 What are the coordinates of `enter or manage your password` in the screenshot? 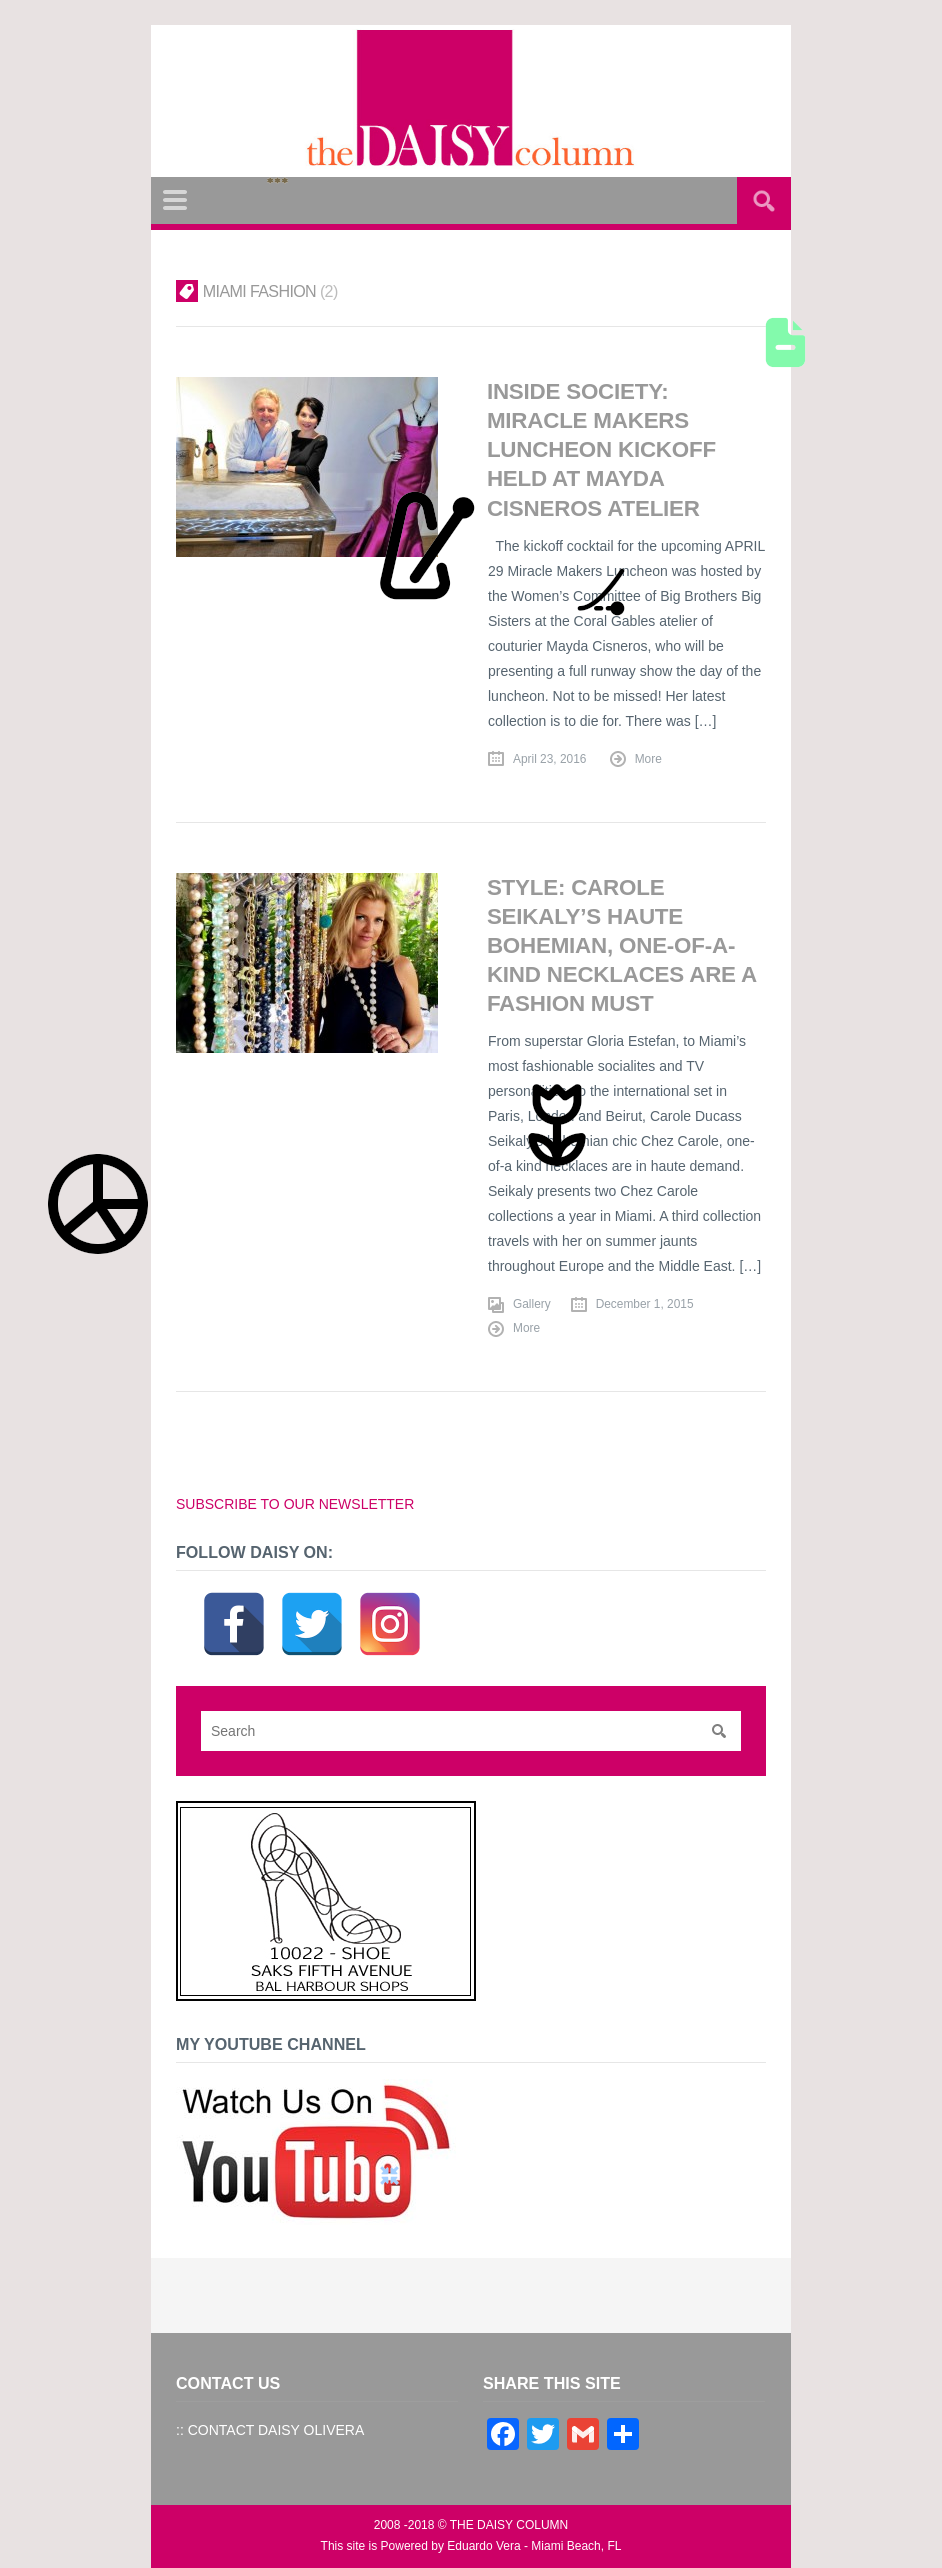 It's located at (277, 180).